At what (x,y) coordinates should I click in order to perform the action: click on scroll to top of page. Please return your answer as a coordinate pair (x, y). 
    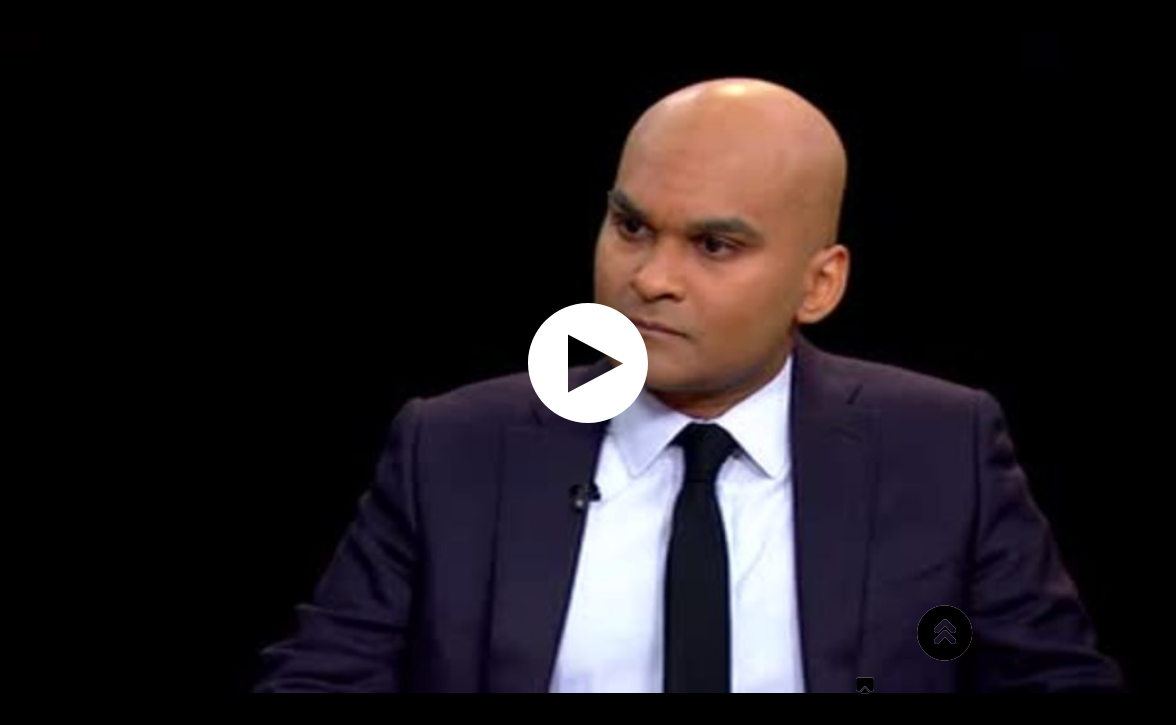
    Looking at the image, I should click on (945, 633).